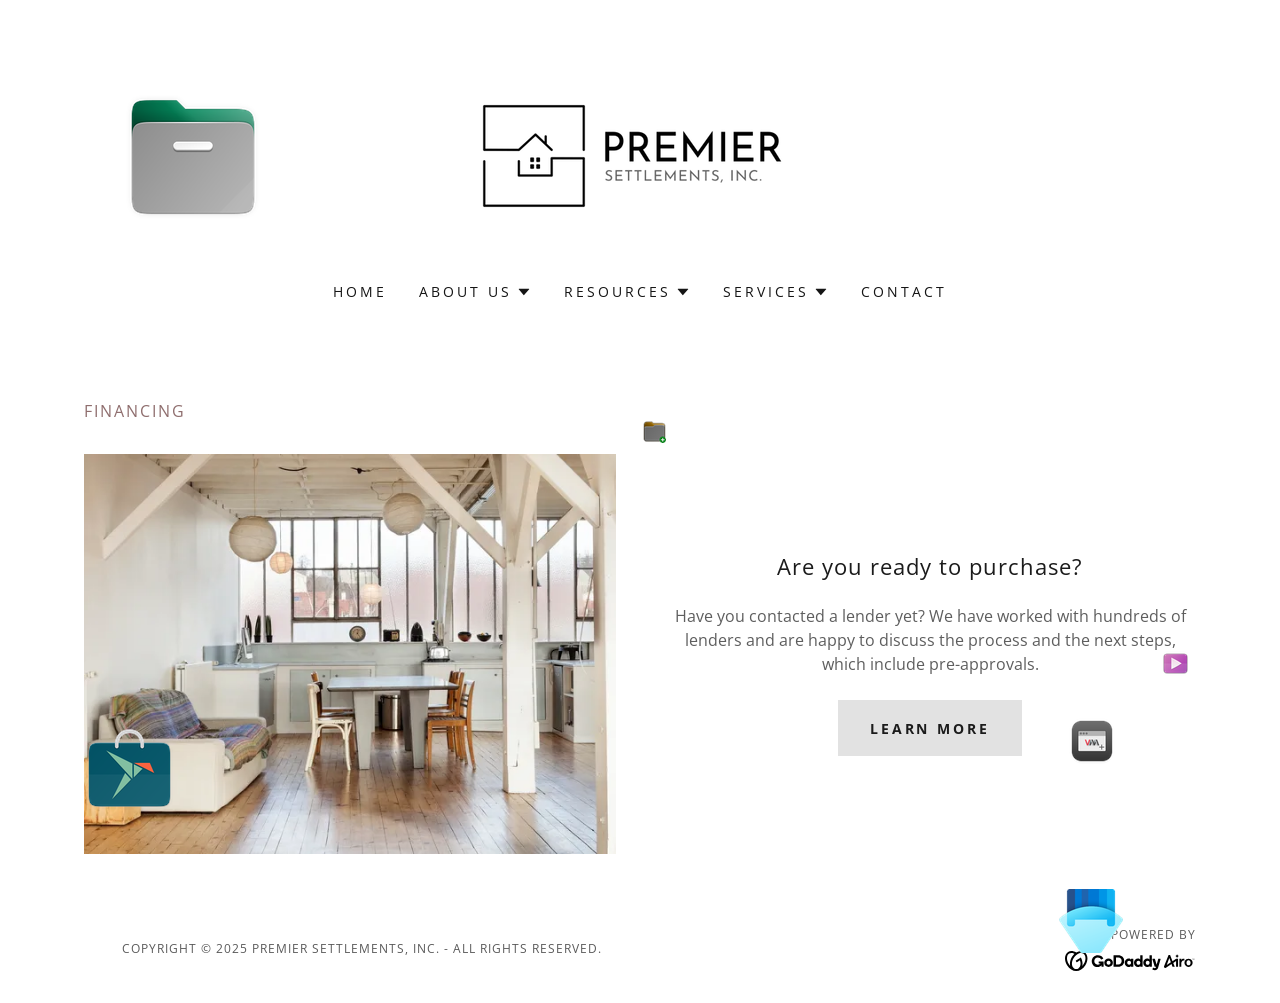  What do you see at coordinates (1092, 741) in the screenshot?
I see `create a new virtual machine` at bounding box center [1092, 741].